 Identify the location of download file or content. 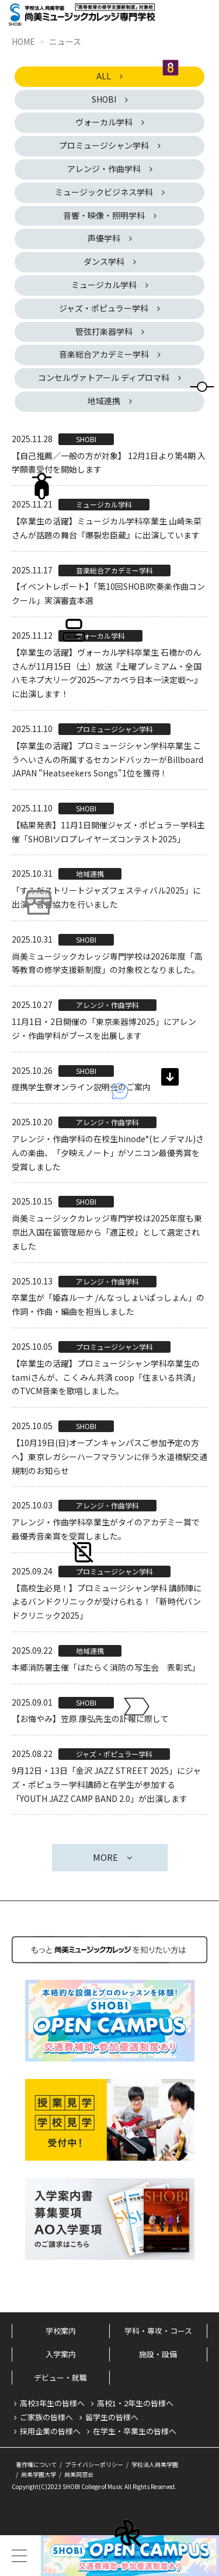
(170, 1077).